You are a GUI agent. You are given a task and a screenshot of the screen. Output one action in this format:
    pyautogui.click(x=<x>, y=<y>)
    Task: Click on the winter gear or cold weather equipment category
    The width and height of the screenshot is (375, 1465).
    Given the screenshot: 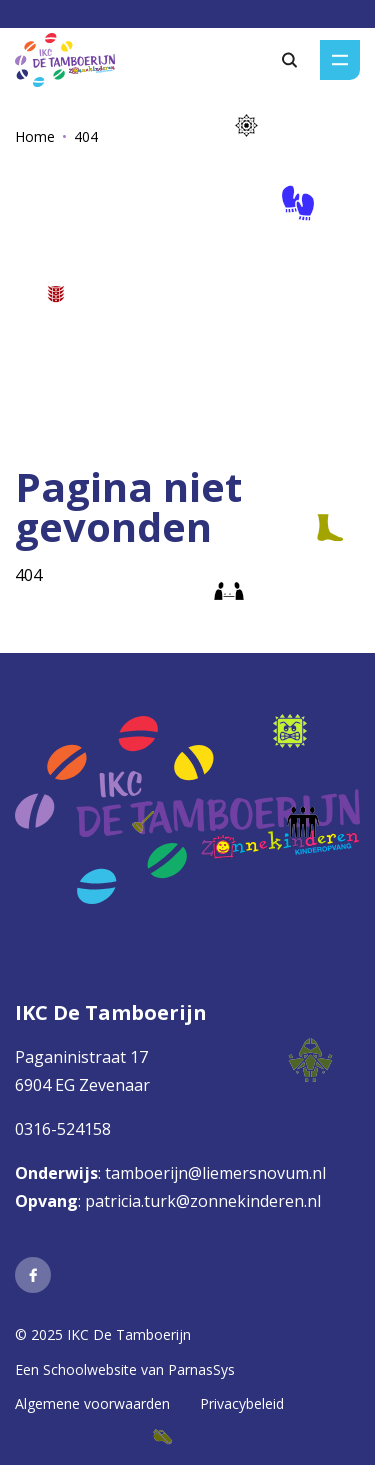 What is the action you would take?
    pyautogui.click(x=298, y=203)
    